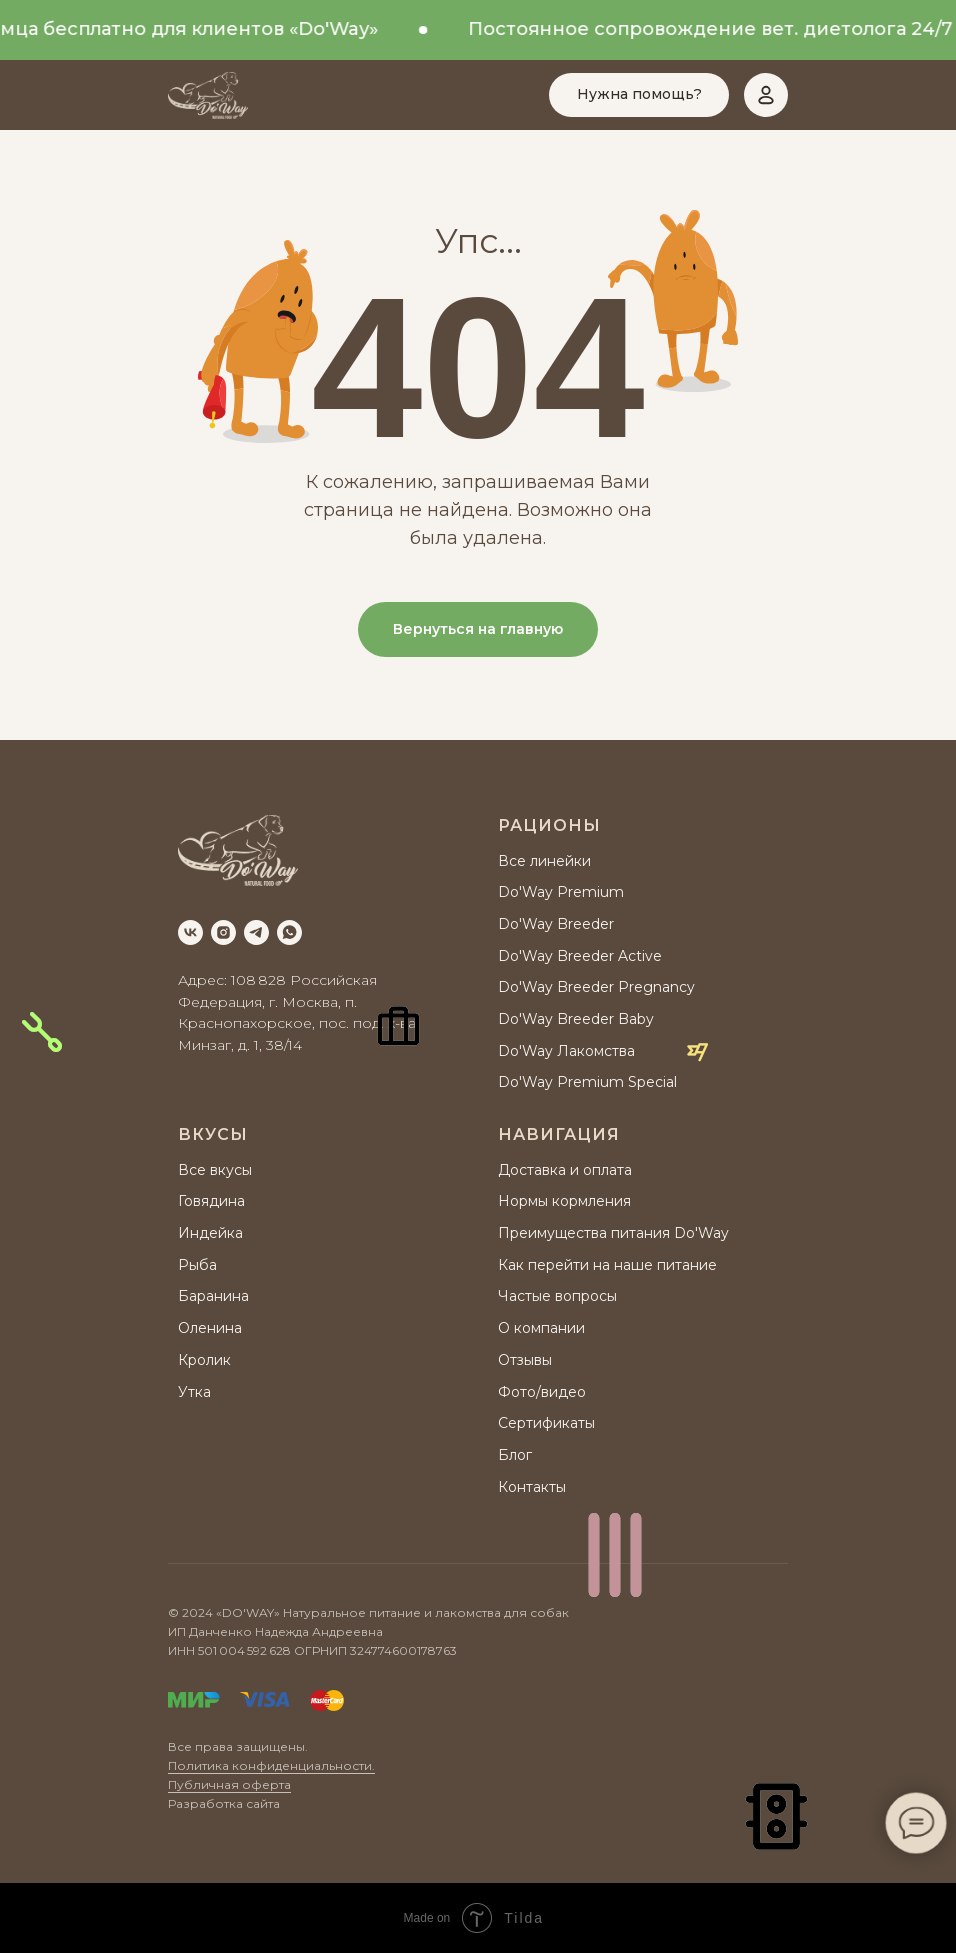 Image resolution: width=956 pixels, height=1953 pixels. Describe the element at coordinates (615, 1555) in the screenshot. I see `indicates a count of three` at that location.